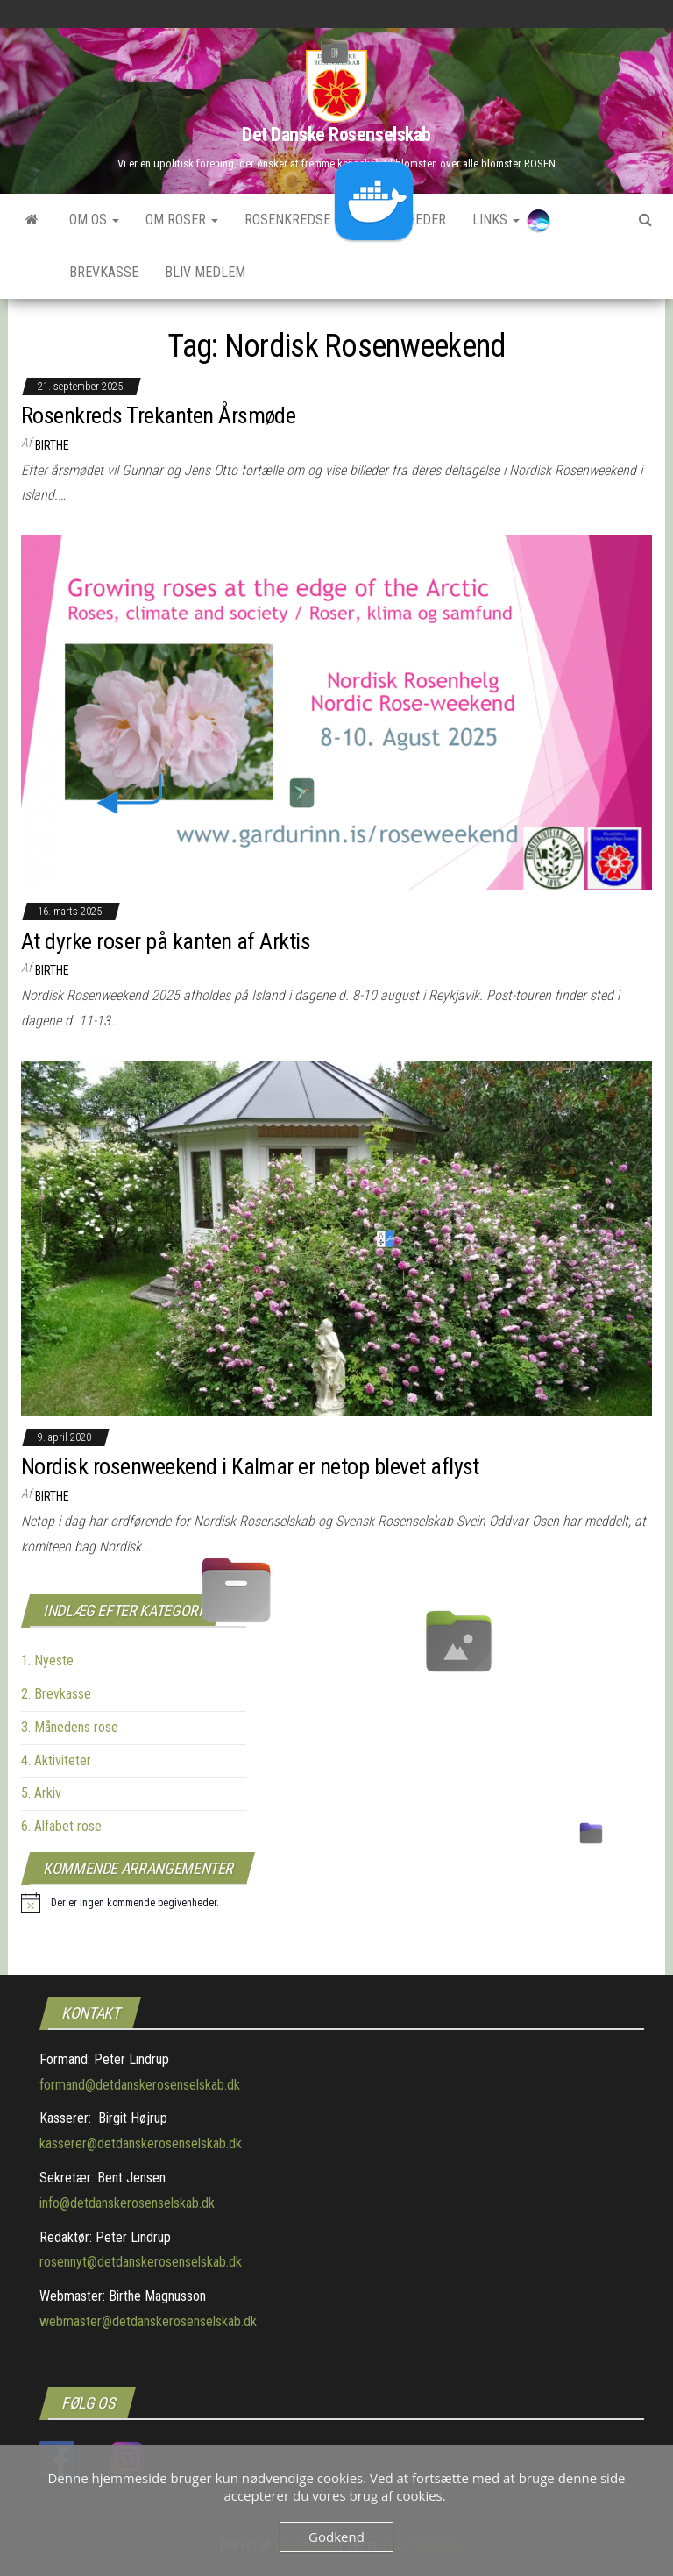 Image resolution: width=673 pixels, height=2576 pixels. Describe the element at coordinates (385, 1238) in the screenshot. I see `open the character map application` at that location.